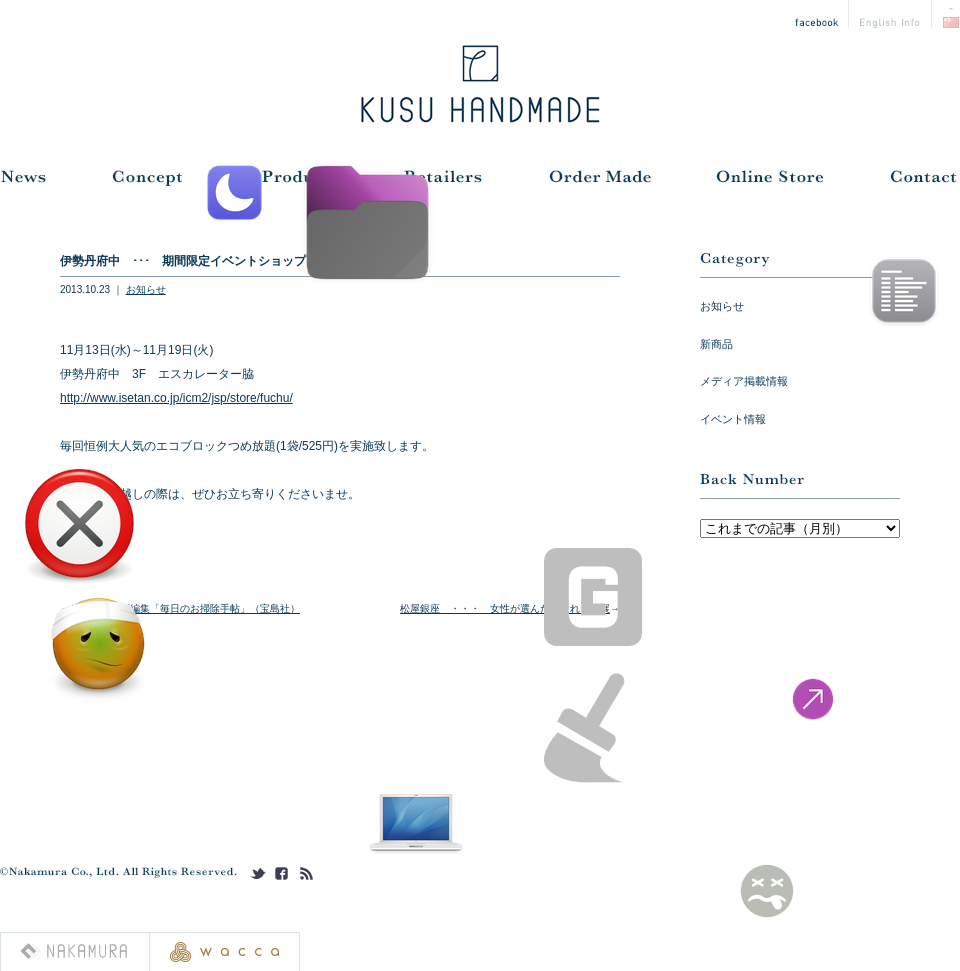 This screenshot has width=960, height=971. Describe the element at coordinates (82, 524) in the screenshot. I see `delete selected item` at that location.